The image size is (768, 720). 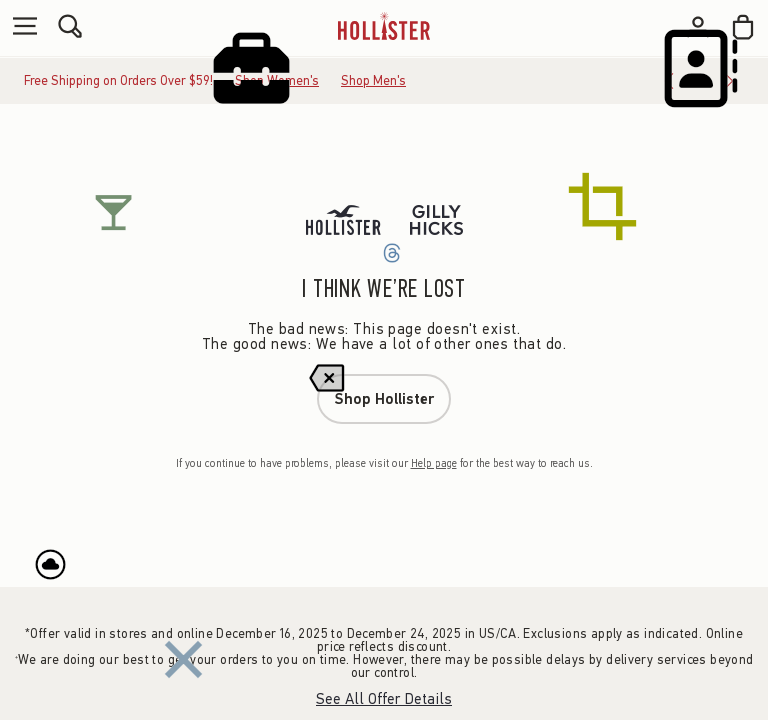 I want to click on access tools and utilities, so click(x=251, y=70).